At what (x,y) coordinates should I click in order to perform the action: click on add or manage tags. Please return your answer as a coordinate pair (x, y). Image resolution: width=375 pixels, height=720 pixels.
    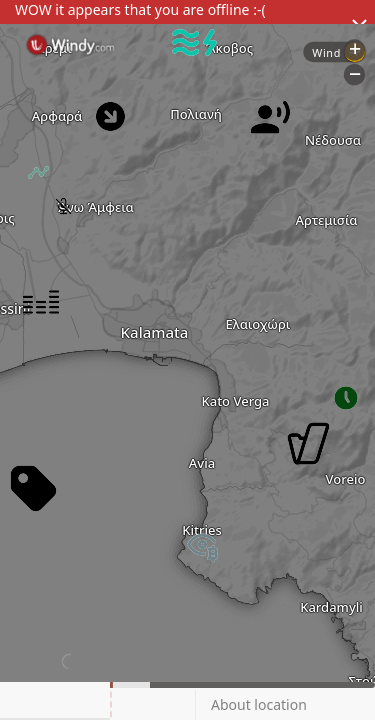
    Looking at the image, I should click on (33, 488).